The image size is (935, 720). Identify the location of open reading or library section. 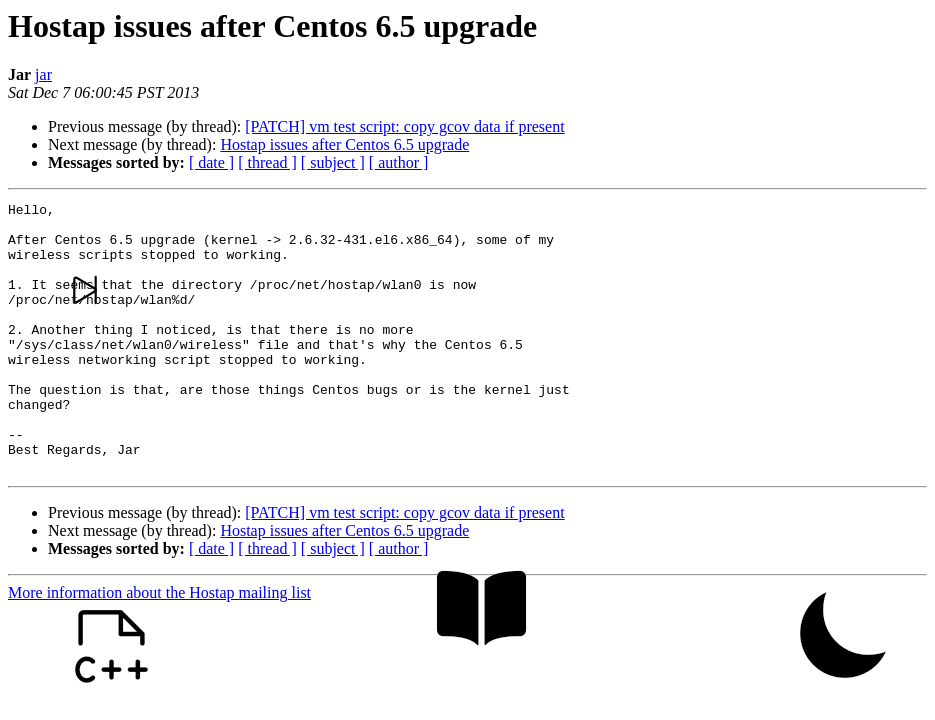
(481, 609).